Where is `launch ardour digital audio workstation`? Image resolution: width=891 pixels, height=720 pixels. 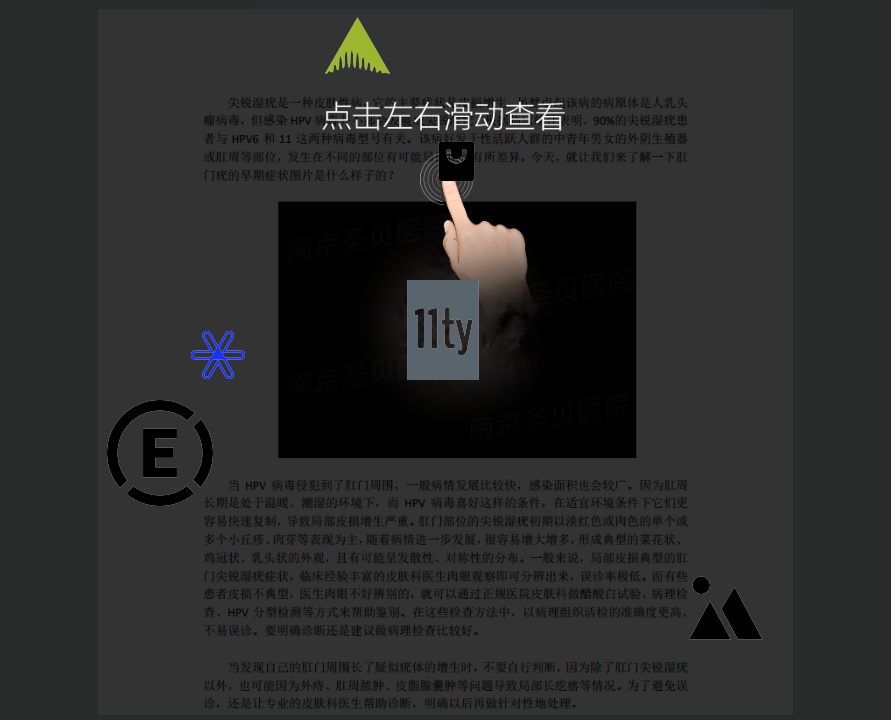 launch ardour digital audio workstation is located at coordinates (357, 45).